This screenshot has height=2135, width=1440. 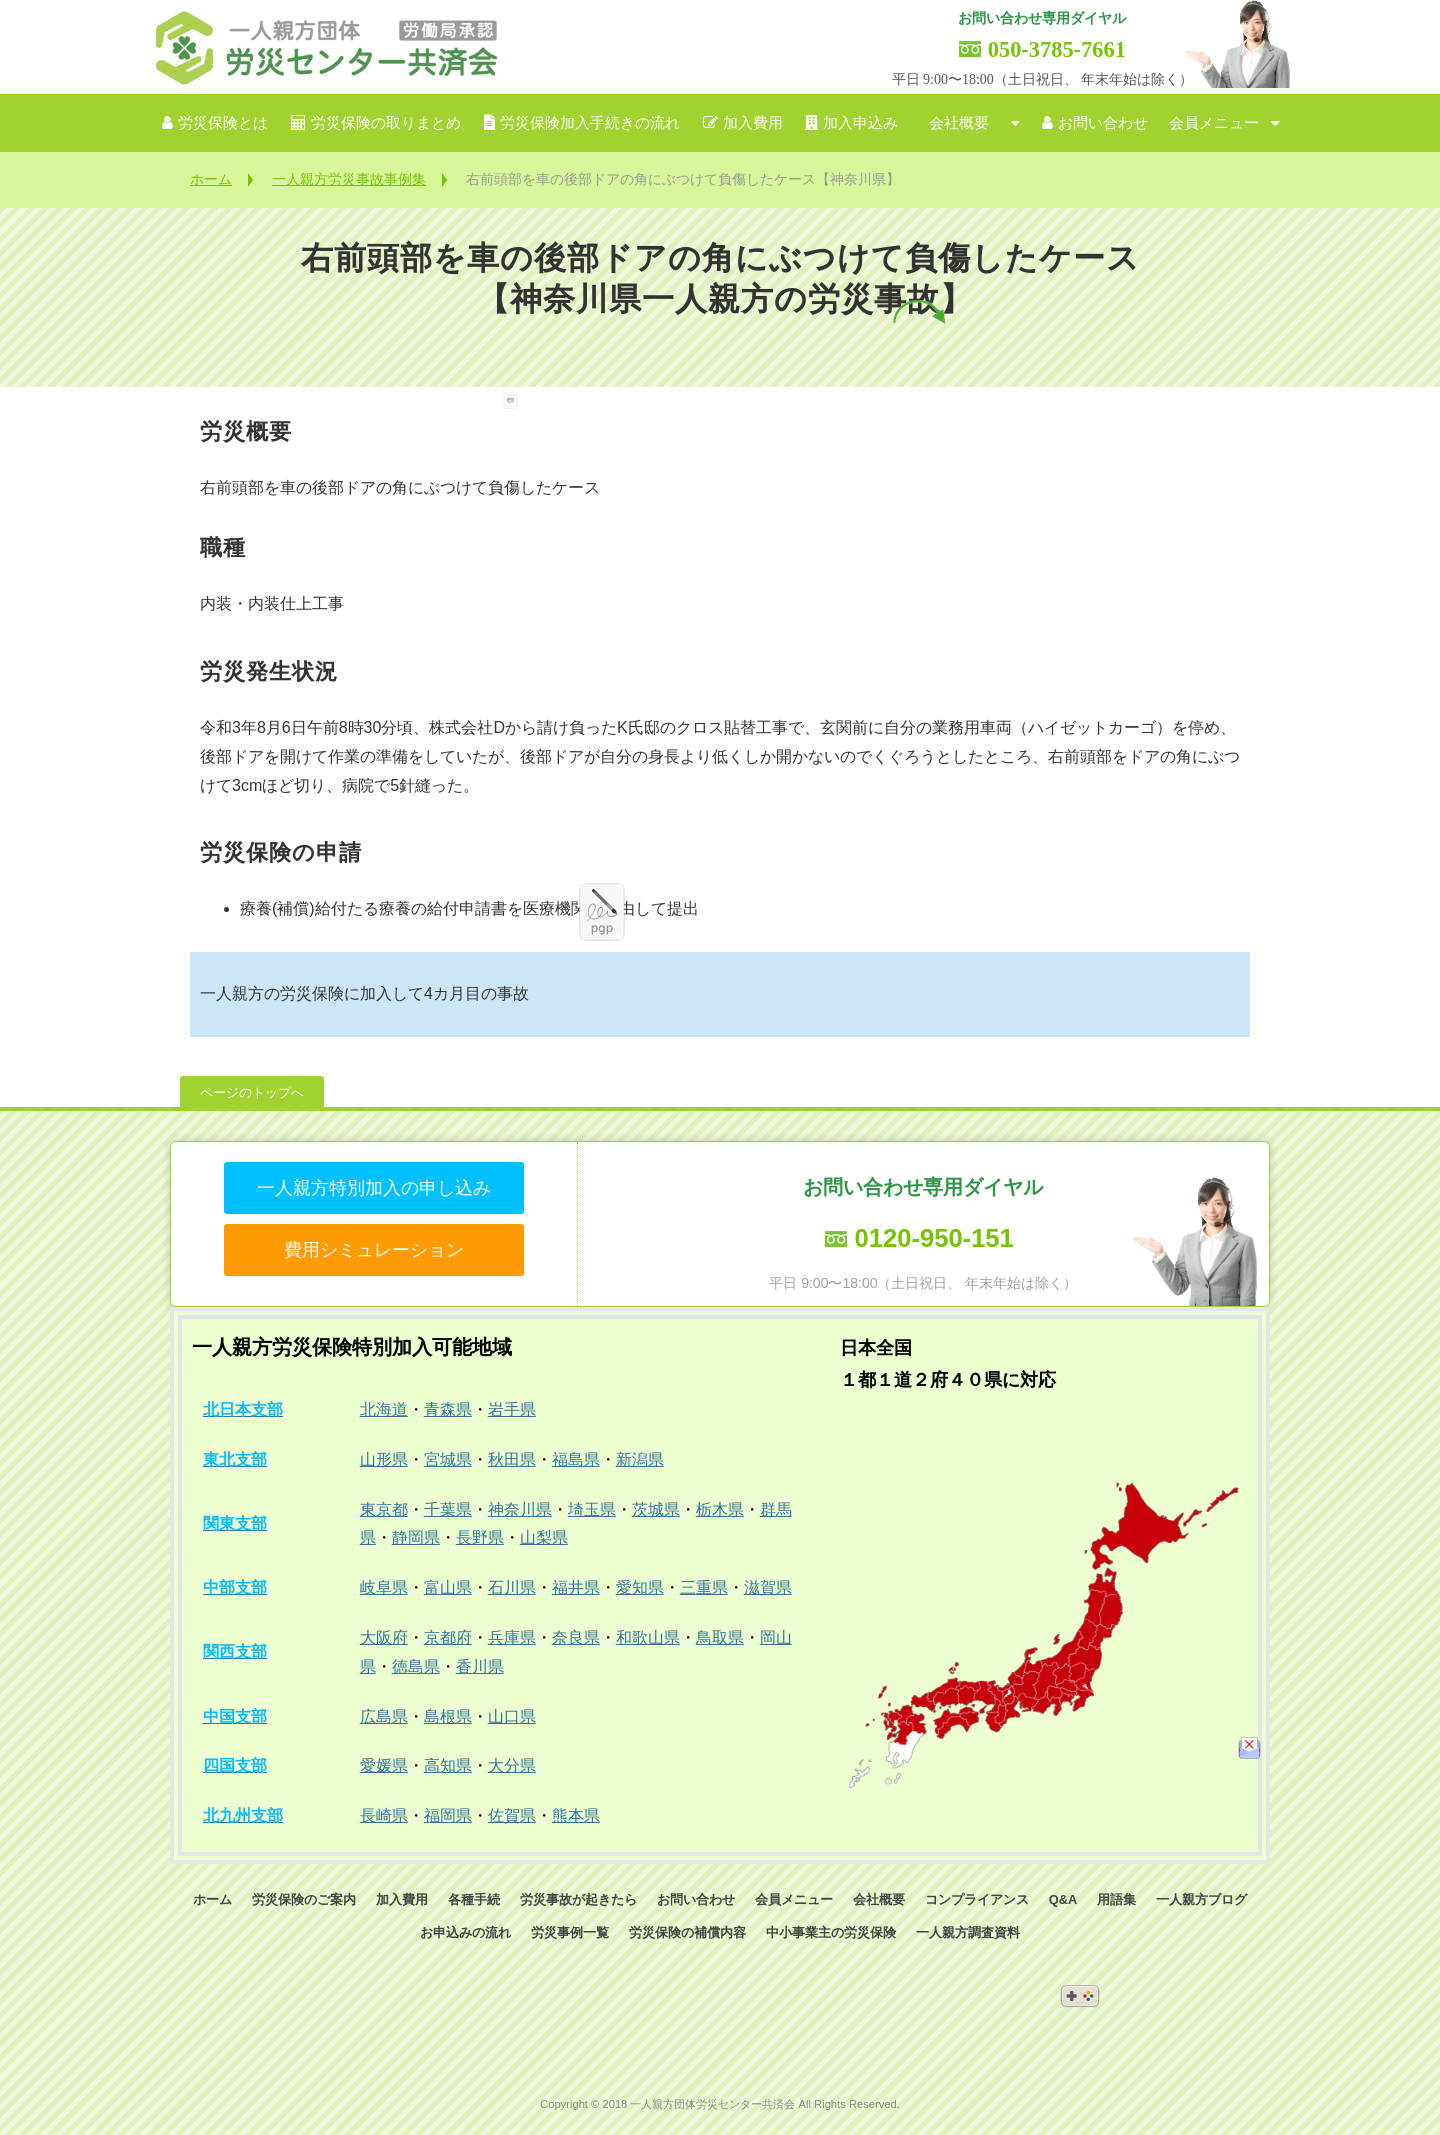 What do you see at coordinates (510, 400) in the screenshot?
I see `a microdvd subtitle file` at bounding box center [510, 400].